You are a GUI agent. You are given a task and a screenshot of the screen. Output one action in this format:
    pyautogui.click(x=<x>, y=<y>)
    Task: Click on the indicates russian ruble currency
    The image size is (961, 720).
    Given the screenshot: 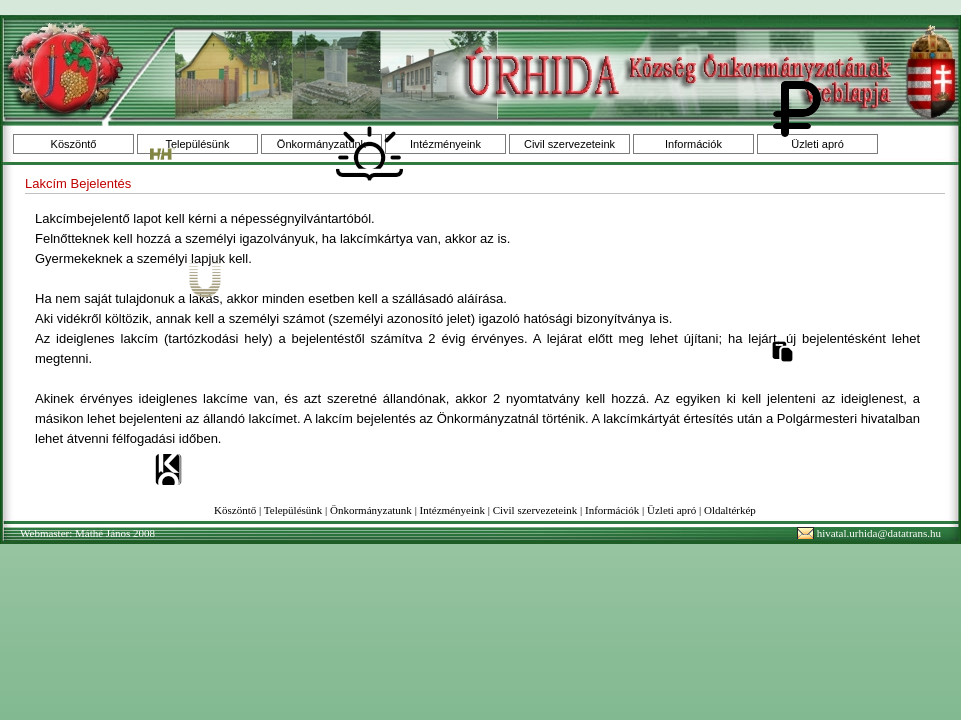 What is the action you would take?
    pyautogui.click(x=799, y=109)
    